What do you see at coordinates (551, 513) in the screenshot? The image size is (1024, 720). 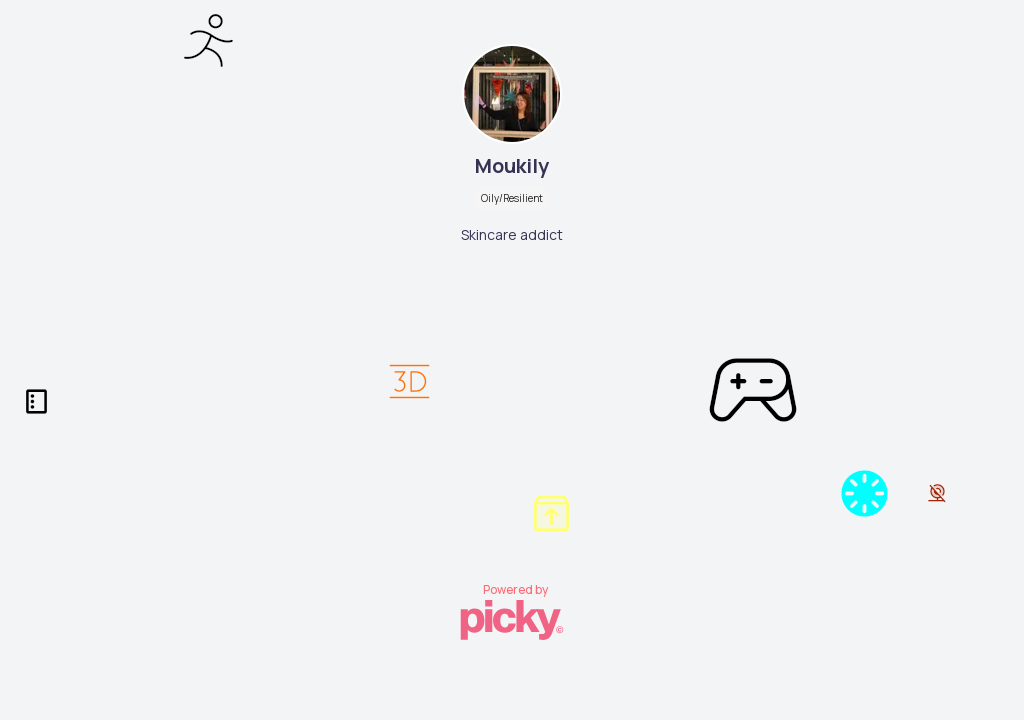 I see `upload or export a package` at bounding box center [551, 513].